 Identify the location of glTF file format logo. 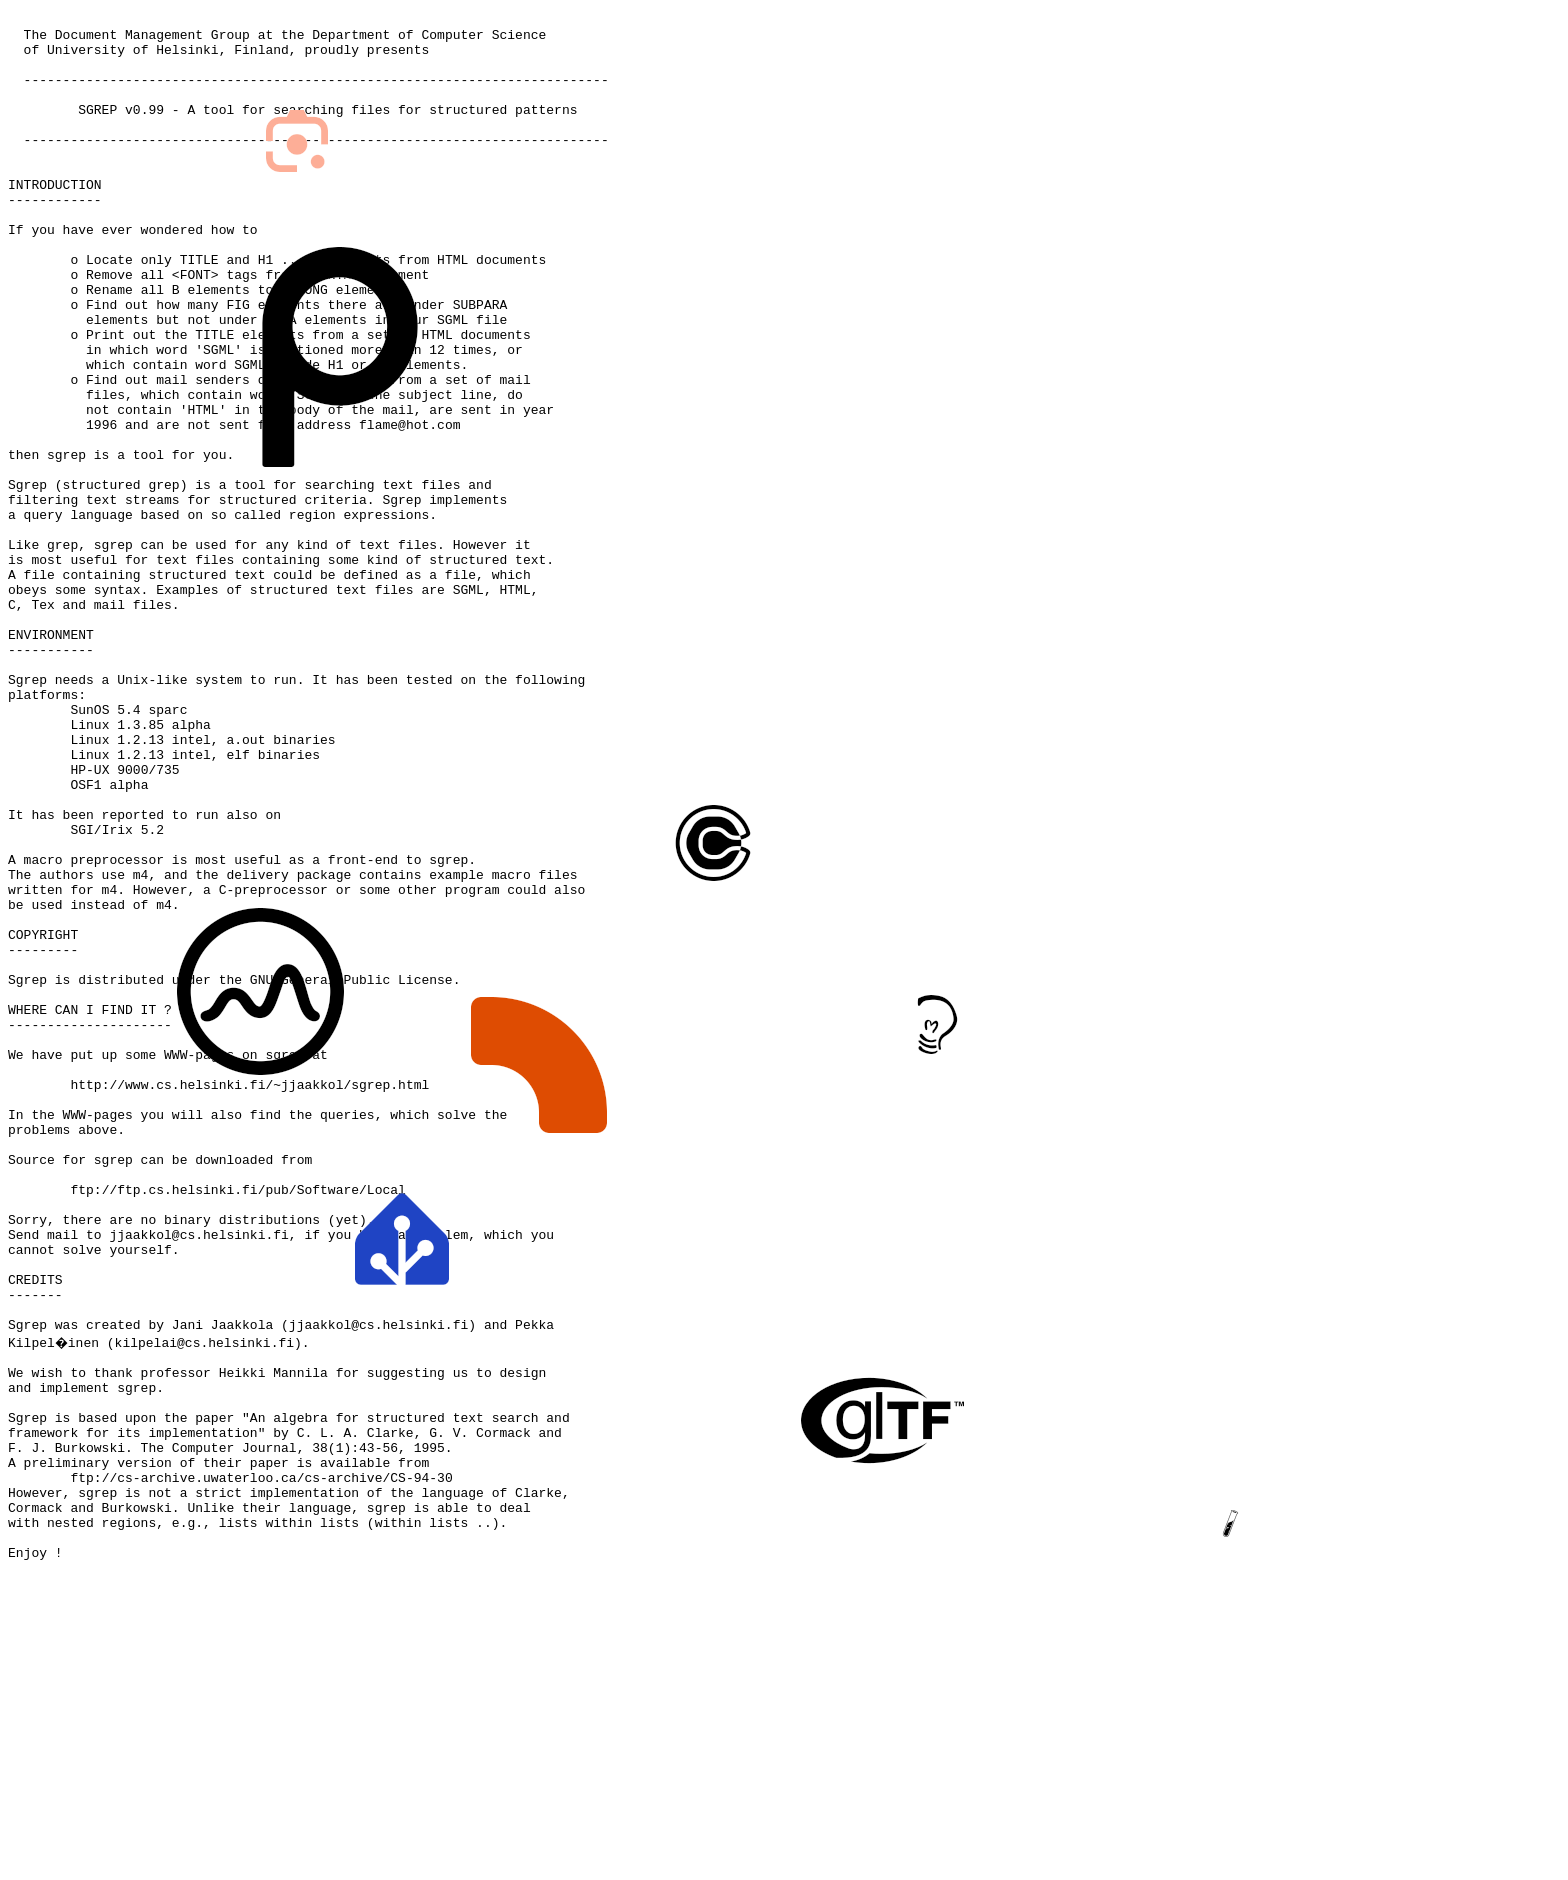
(882, 1420).